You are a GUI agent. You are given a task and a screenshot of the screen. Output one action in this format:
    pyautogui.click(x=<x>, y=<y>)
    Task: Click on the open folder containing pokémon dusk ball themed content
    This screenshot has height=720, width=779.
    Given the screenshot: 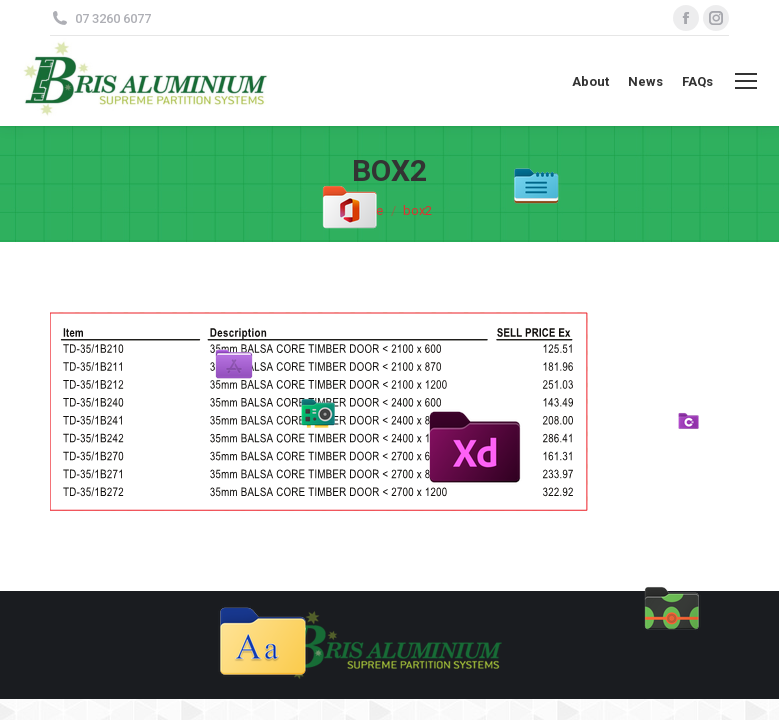 What is the action you would take?
    pyautogui.click(x=671, y=609)
    